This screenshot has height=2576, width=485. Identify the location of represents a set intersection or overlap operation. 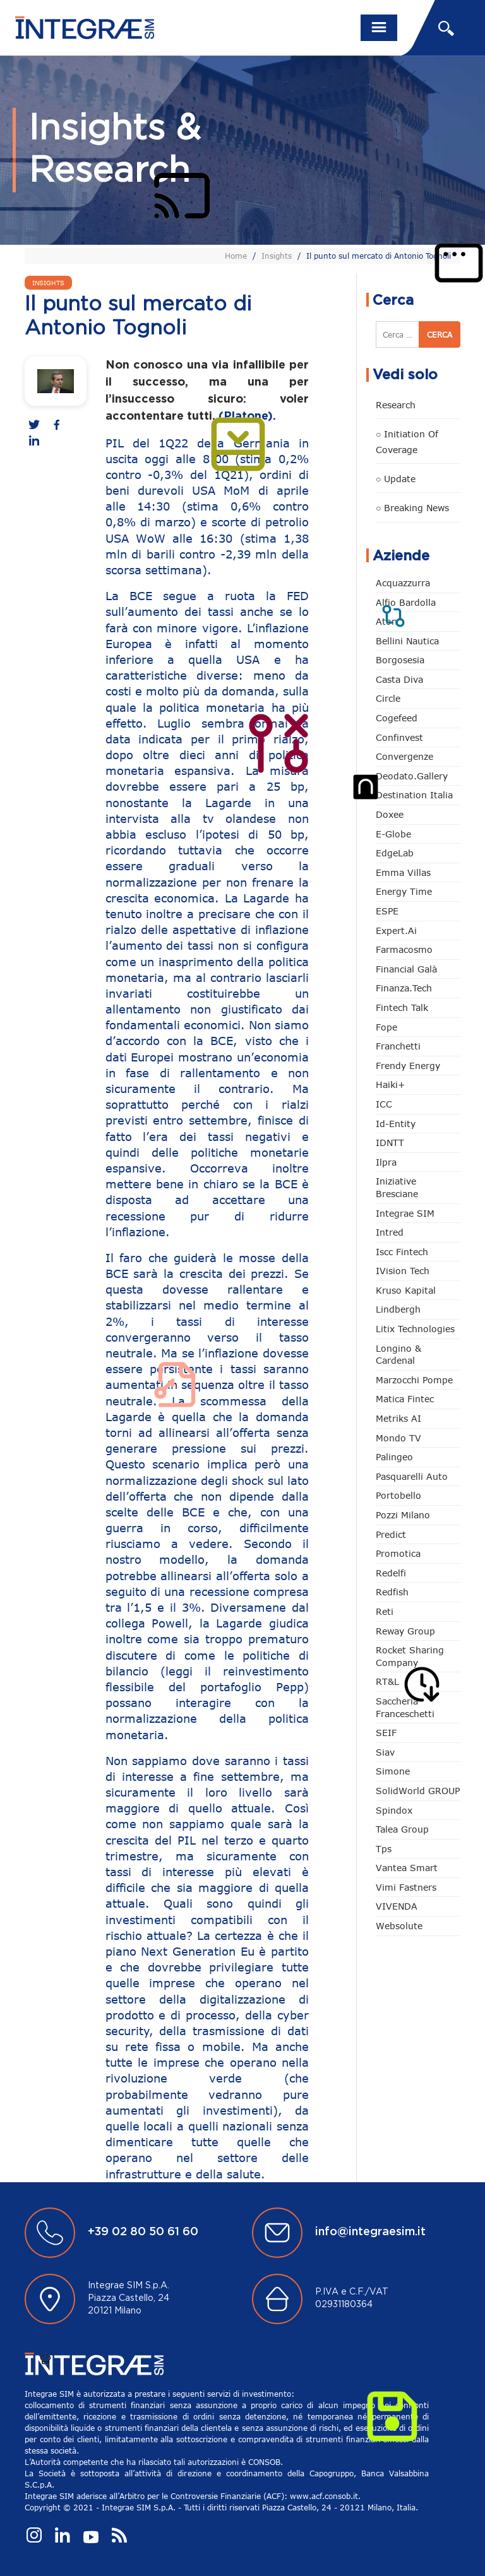
(366, 787).